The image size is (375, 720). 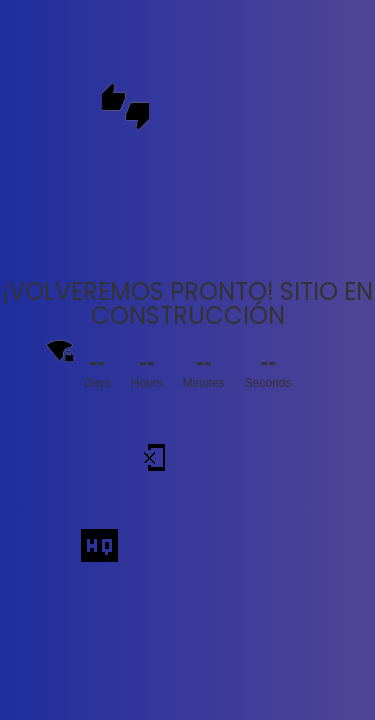 I want to click on disconnect or unlink a mobile device, so click(x=154, y=457).